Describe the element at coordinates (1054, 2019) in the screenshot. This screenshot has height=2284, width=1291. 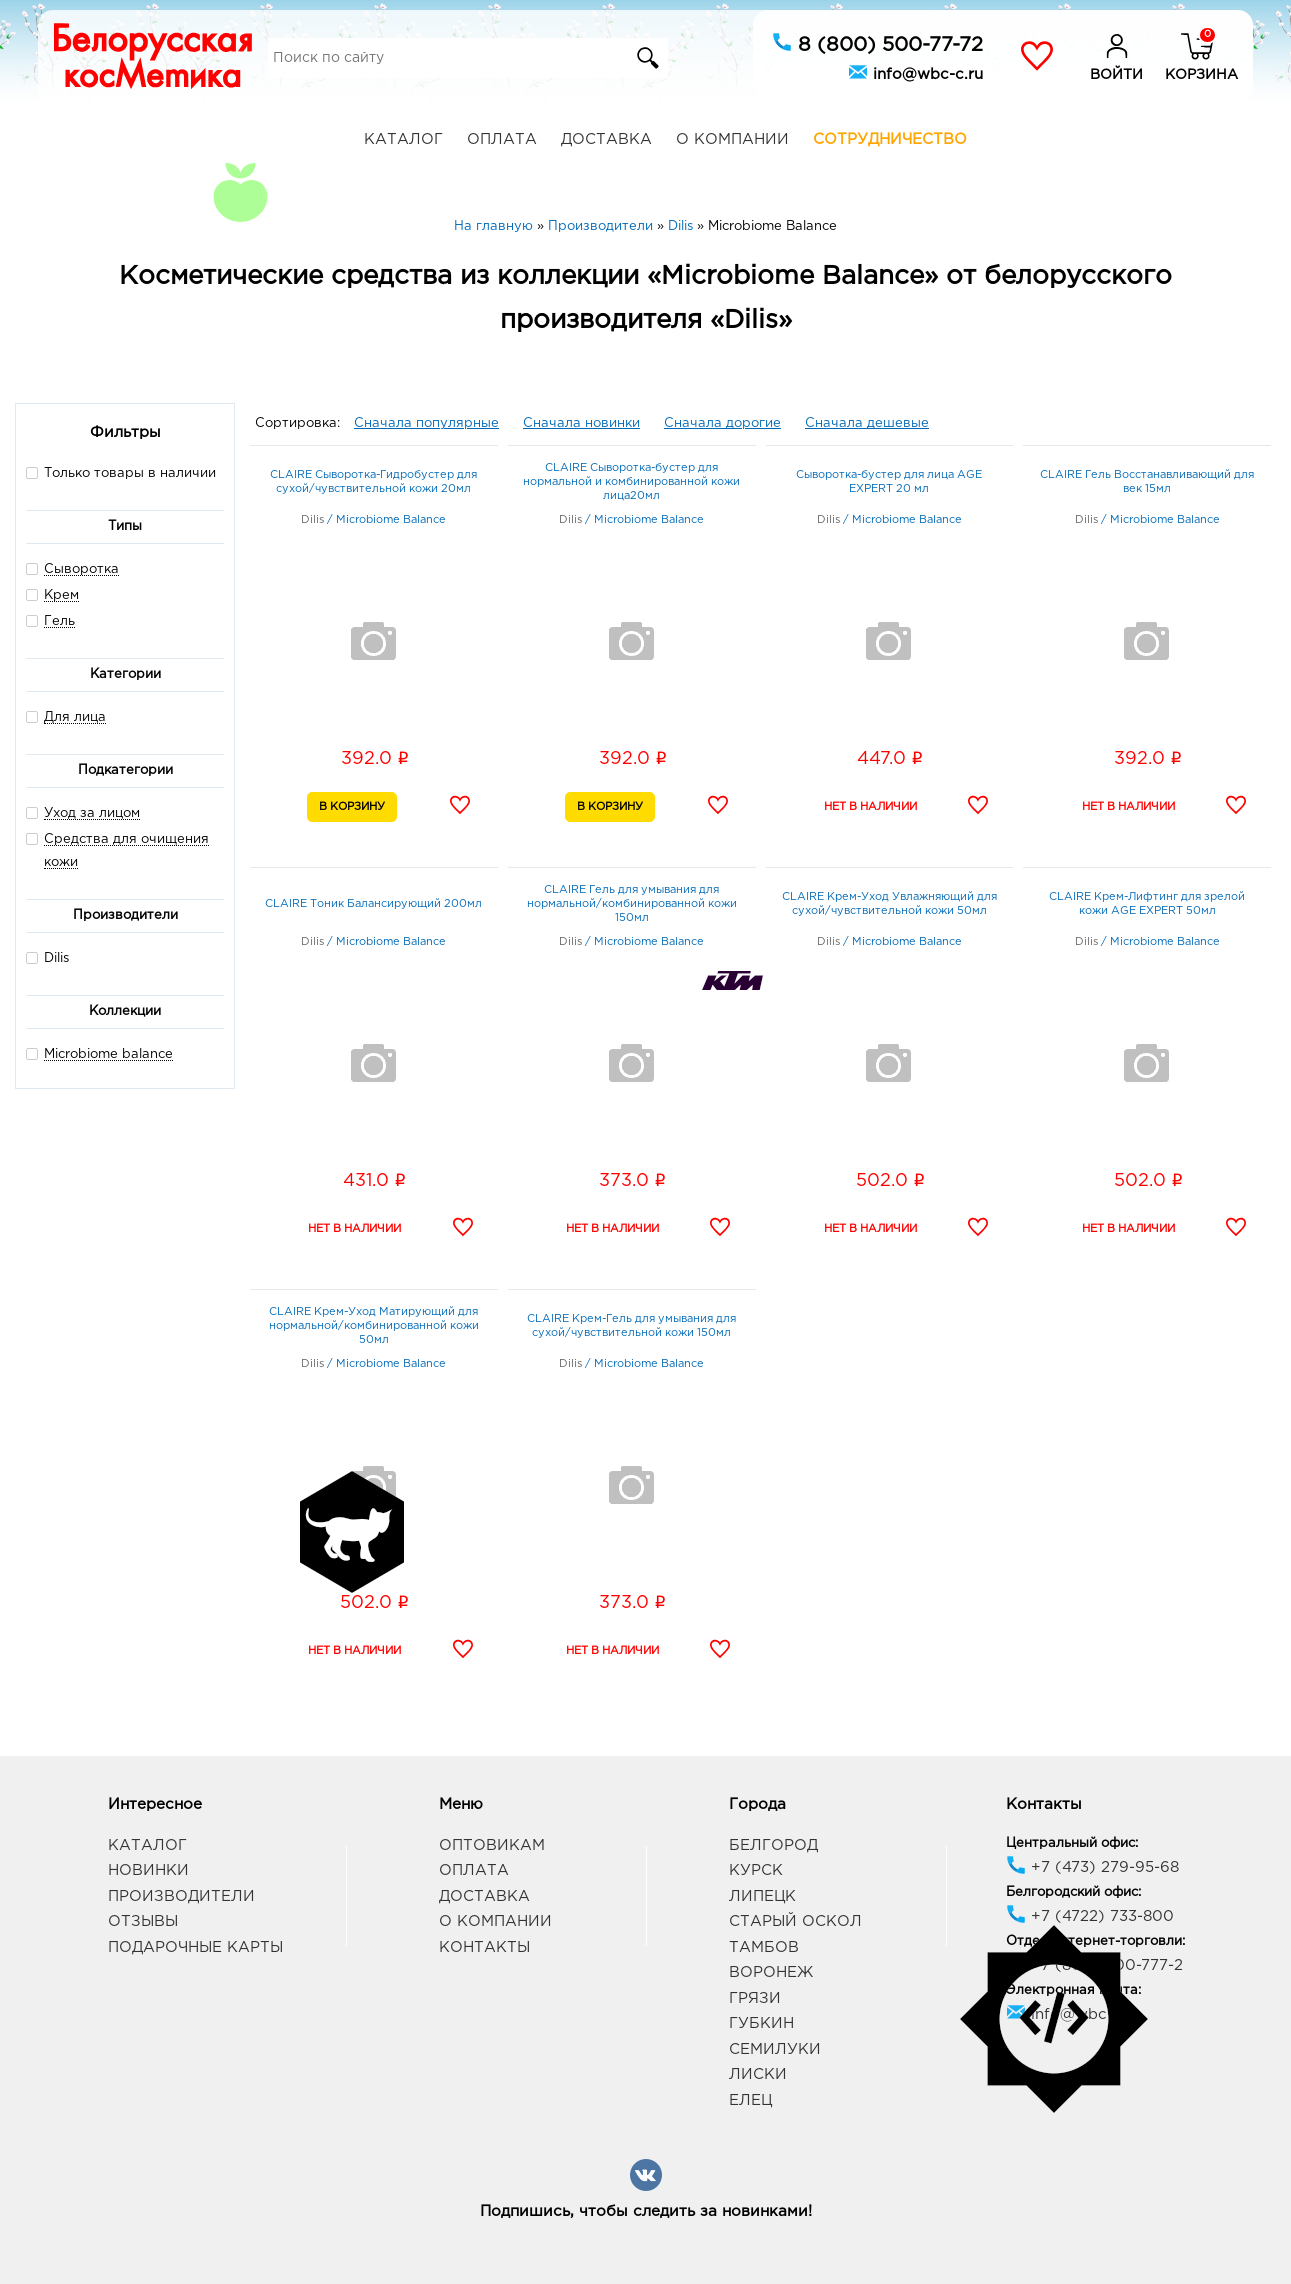
I see `google summer of code program logo` at that location.